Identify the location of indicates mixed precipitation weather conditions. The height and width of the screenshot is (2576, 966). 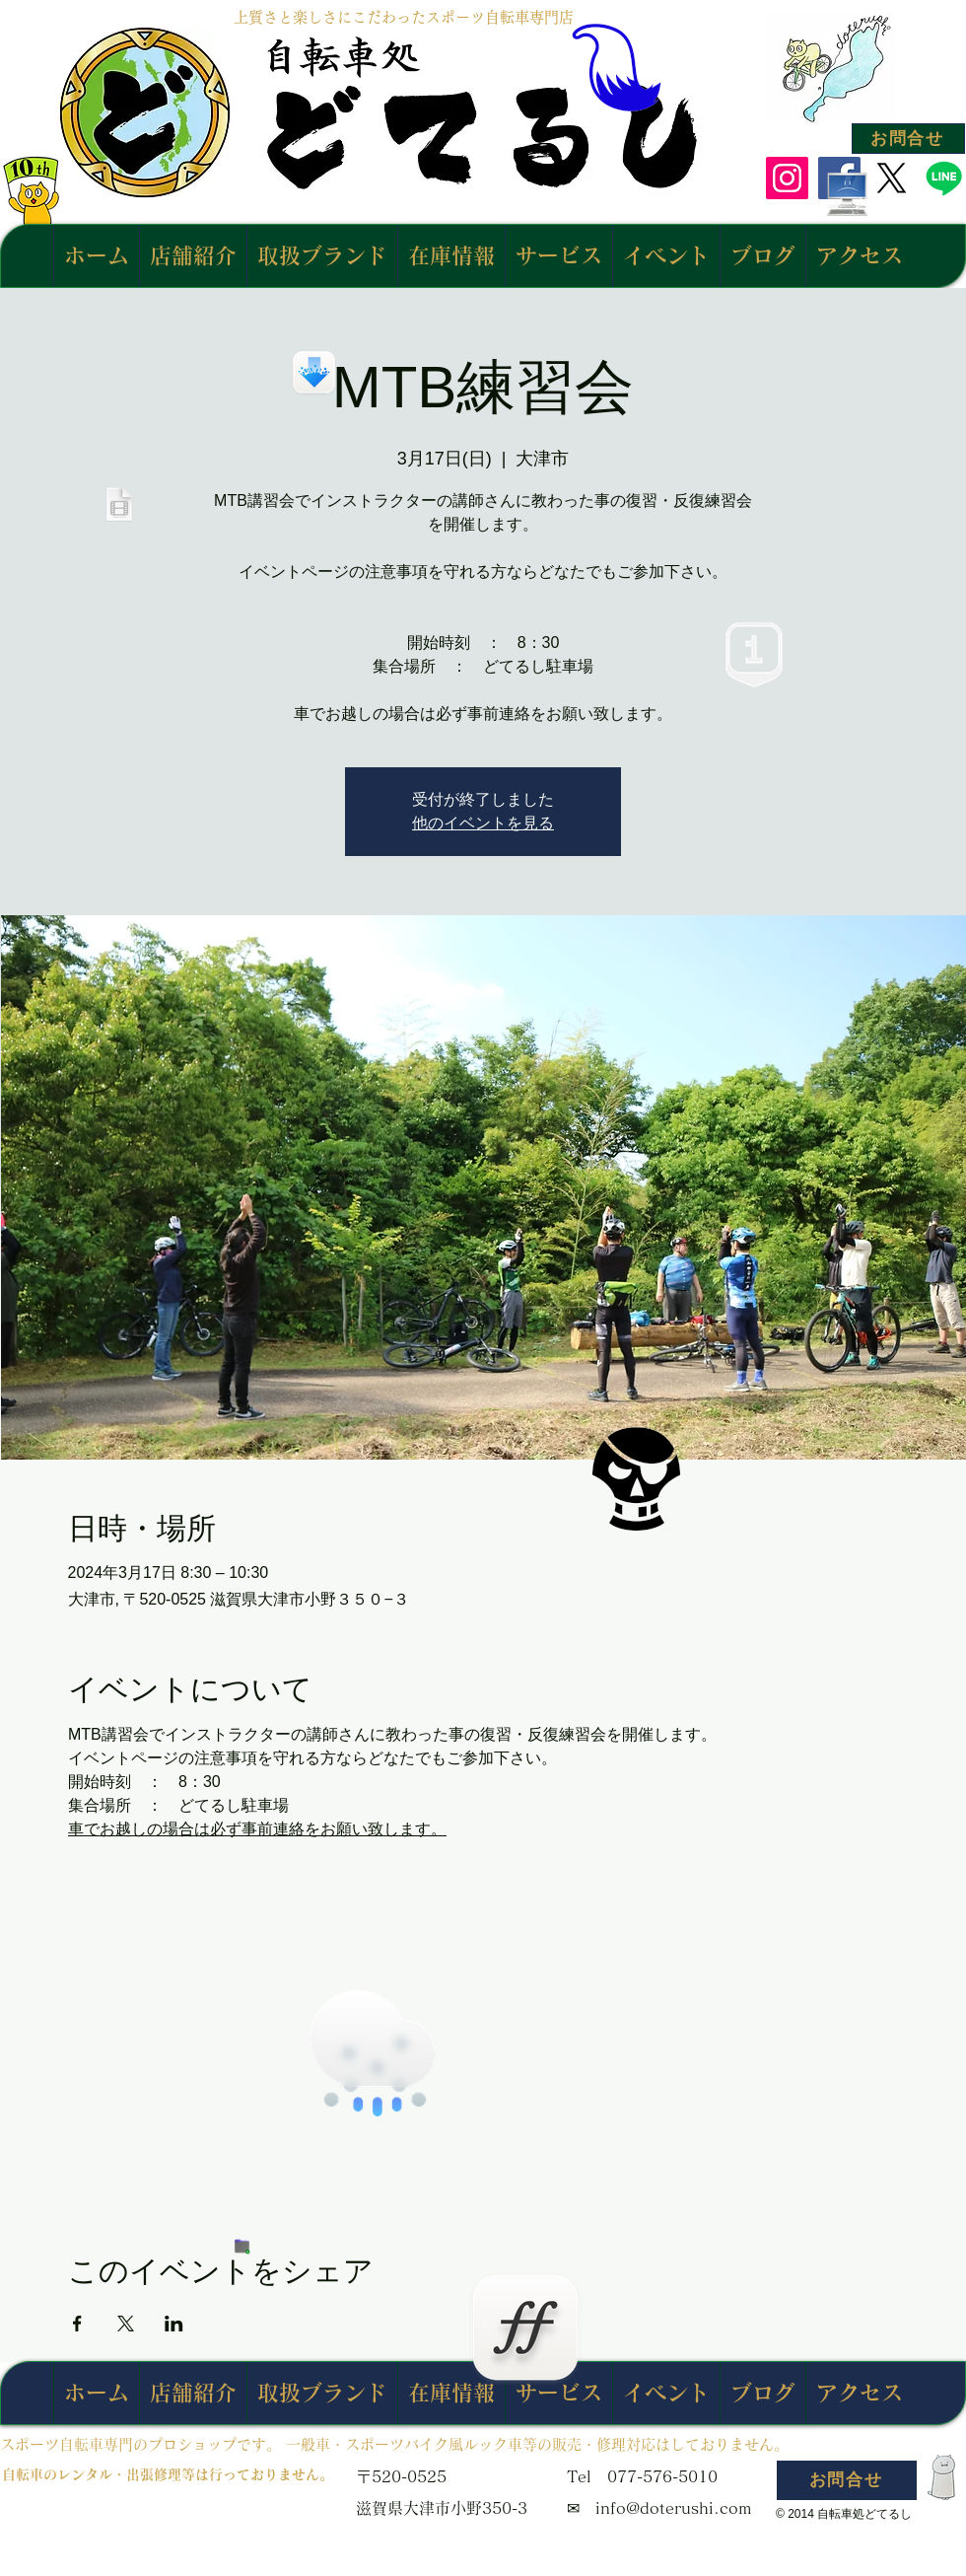
(373, 2053).